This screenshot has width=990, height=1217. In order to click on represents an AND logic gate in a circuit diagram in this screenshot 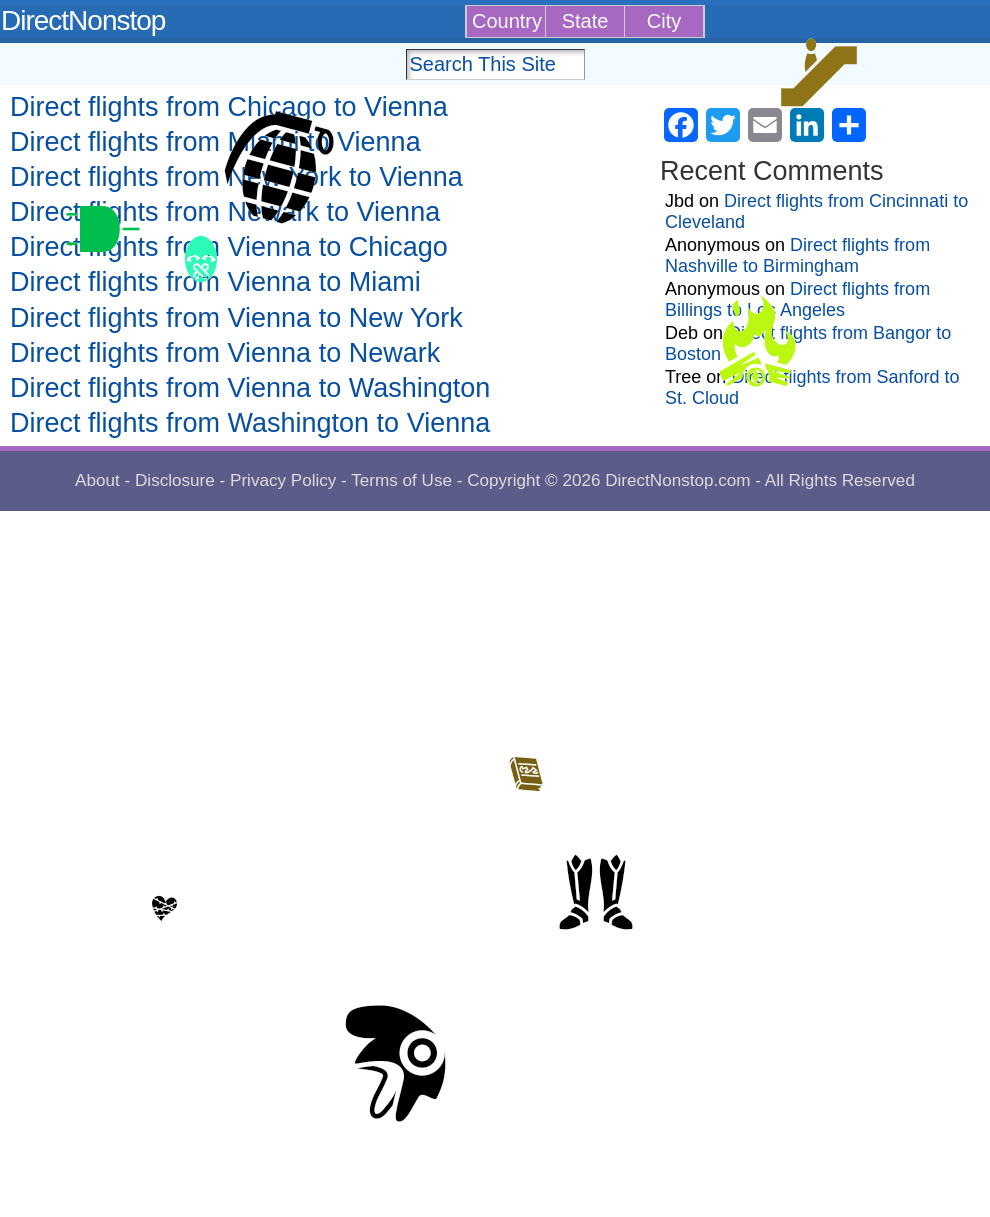, I will do `click(103, 229)`.